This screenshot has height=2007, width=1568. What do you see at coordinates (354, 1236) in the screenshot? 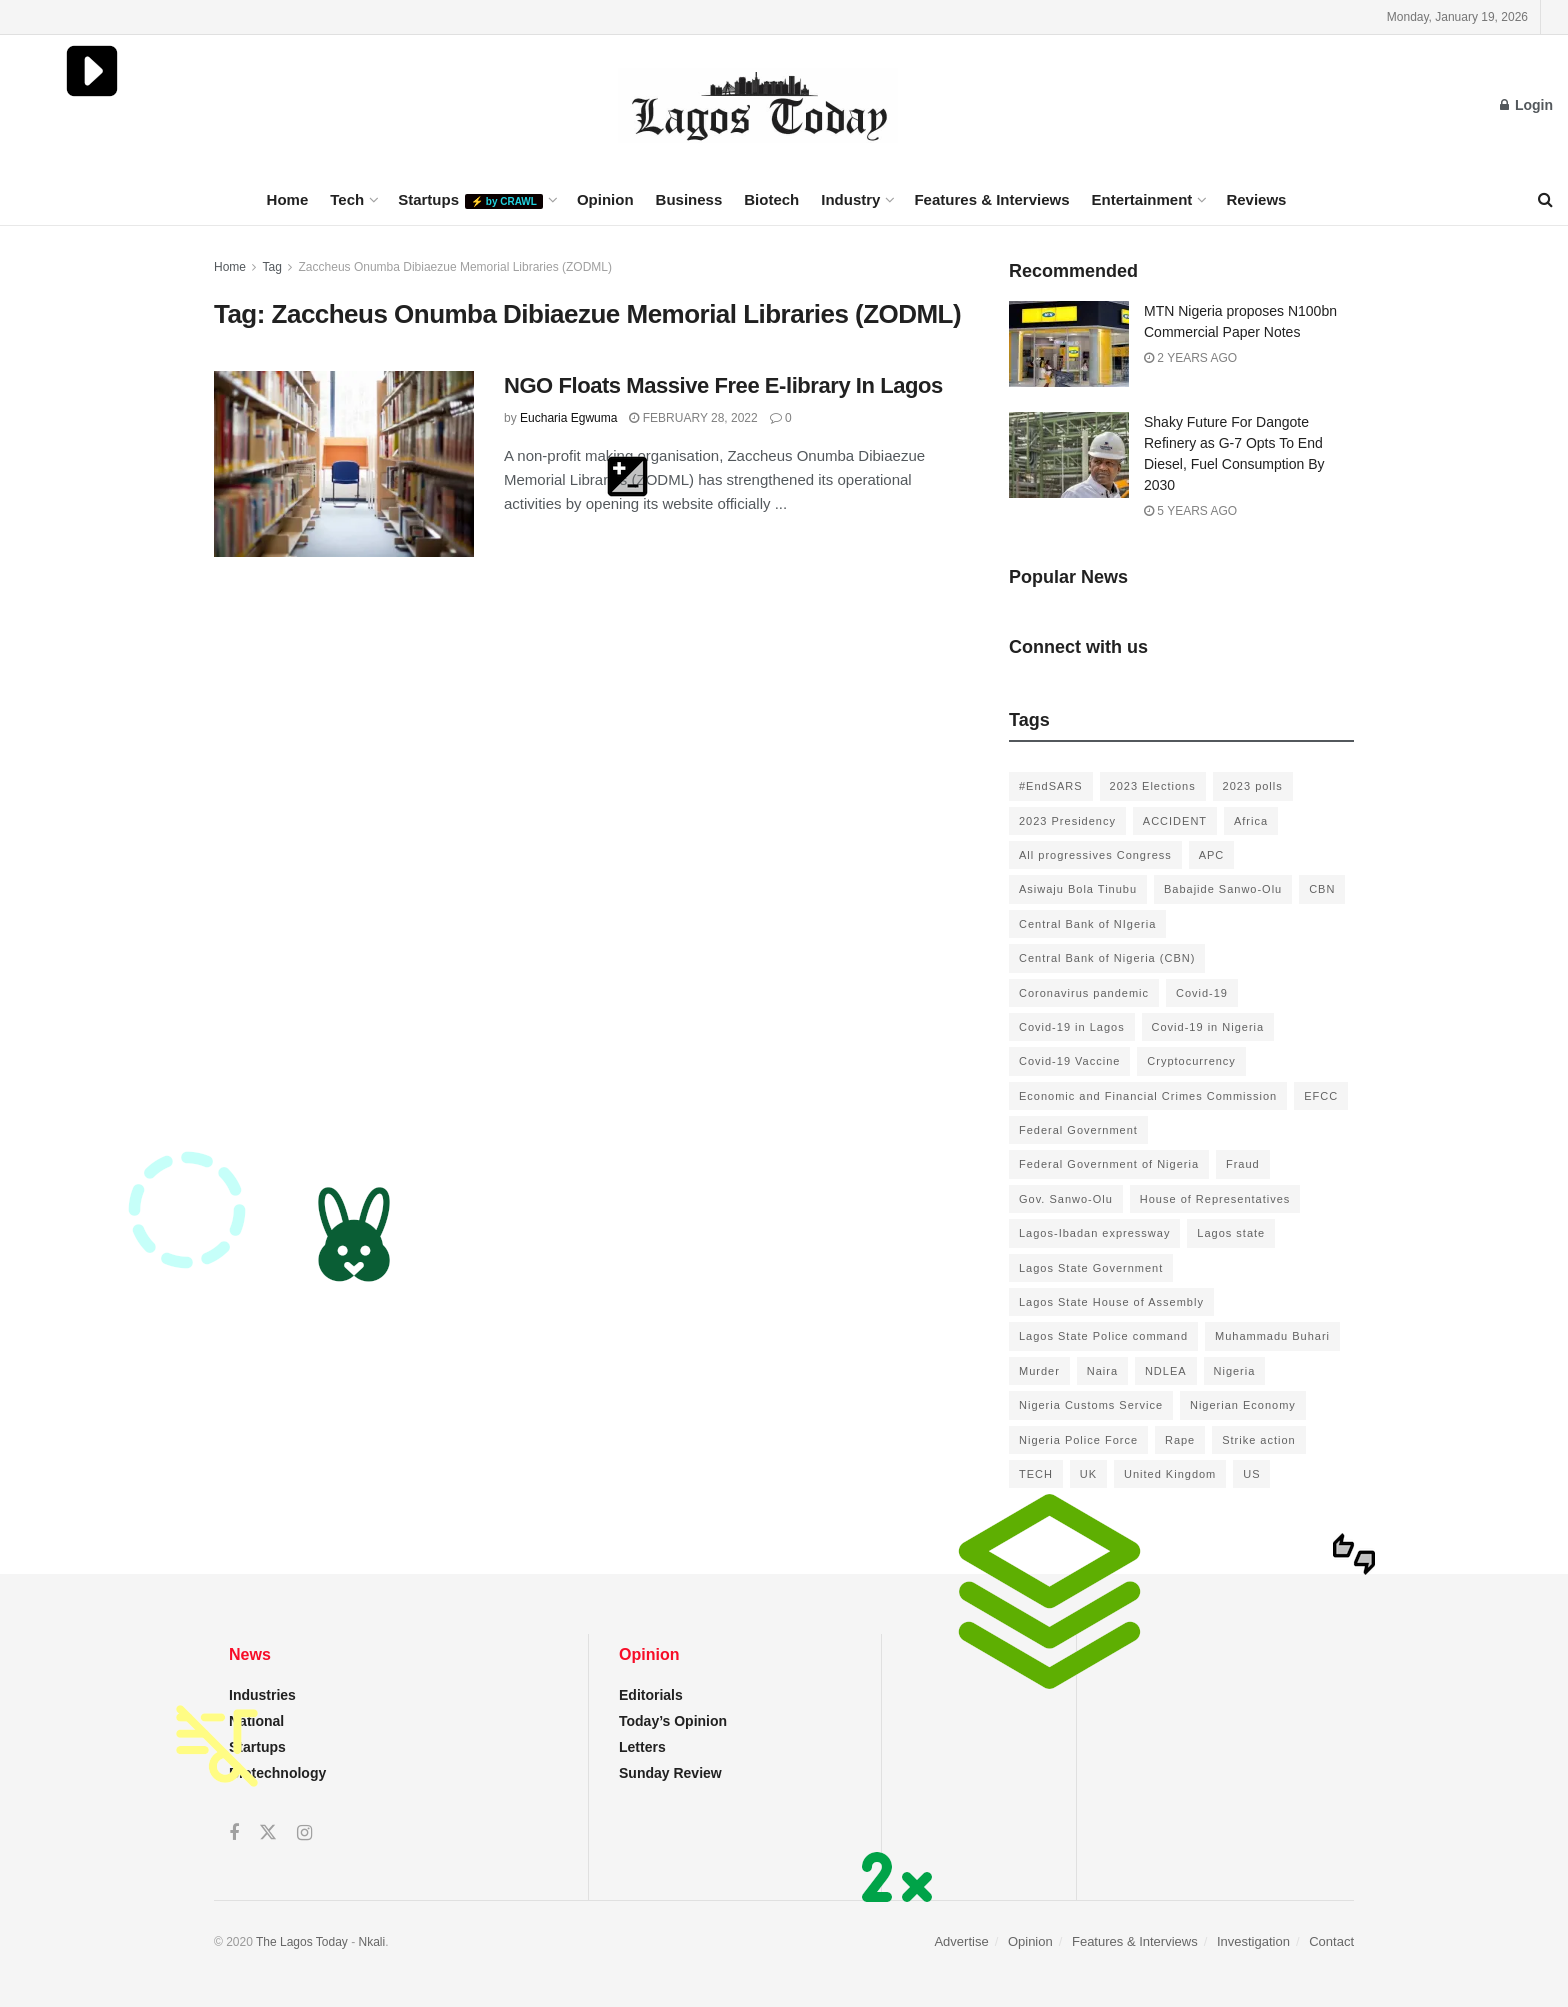
I see `access pet or animal-related features` at bounding box center [354, 1236].